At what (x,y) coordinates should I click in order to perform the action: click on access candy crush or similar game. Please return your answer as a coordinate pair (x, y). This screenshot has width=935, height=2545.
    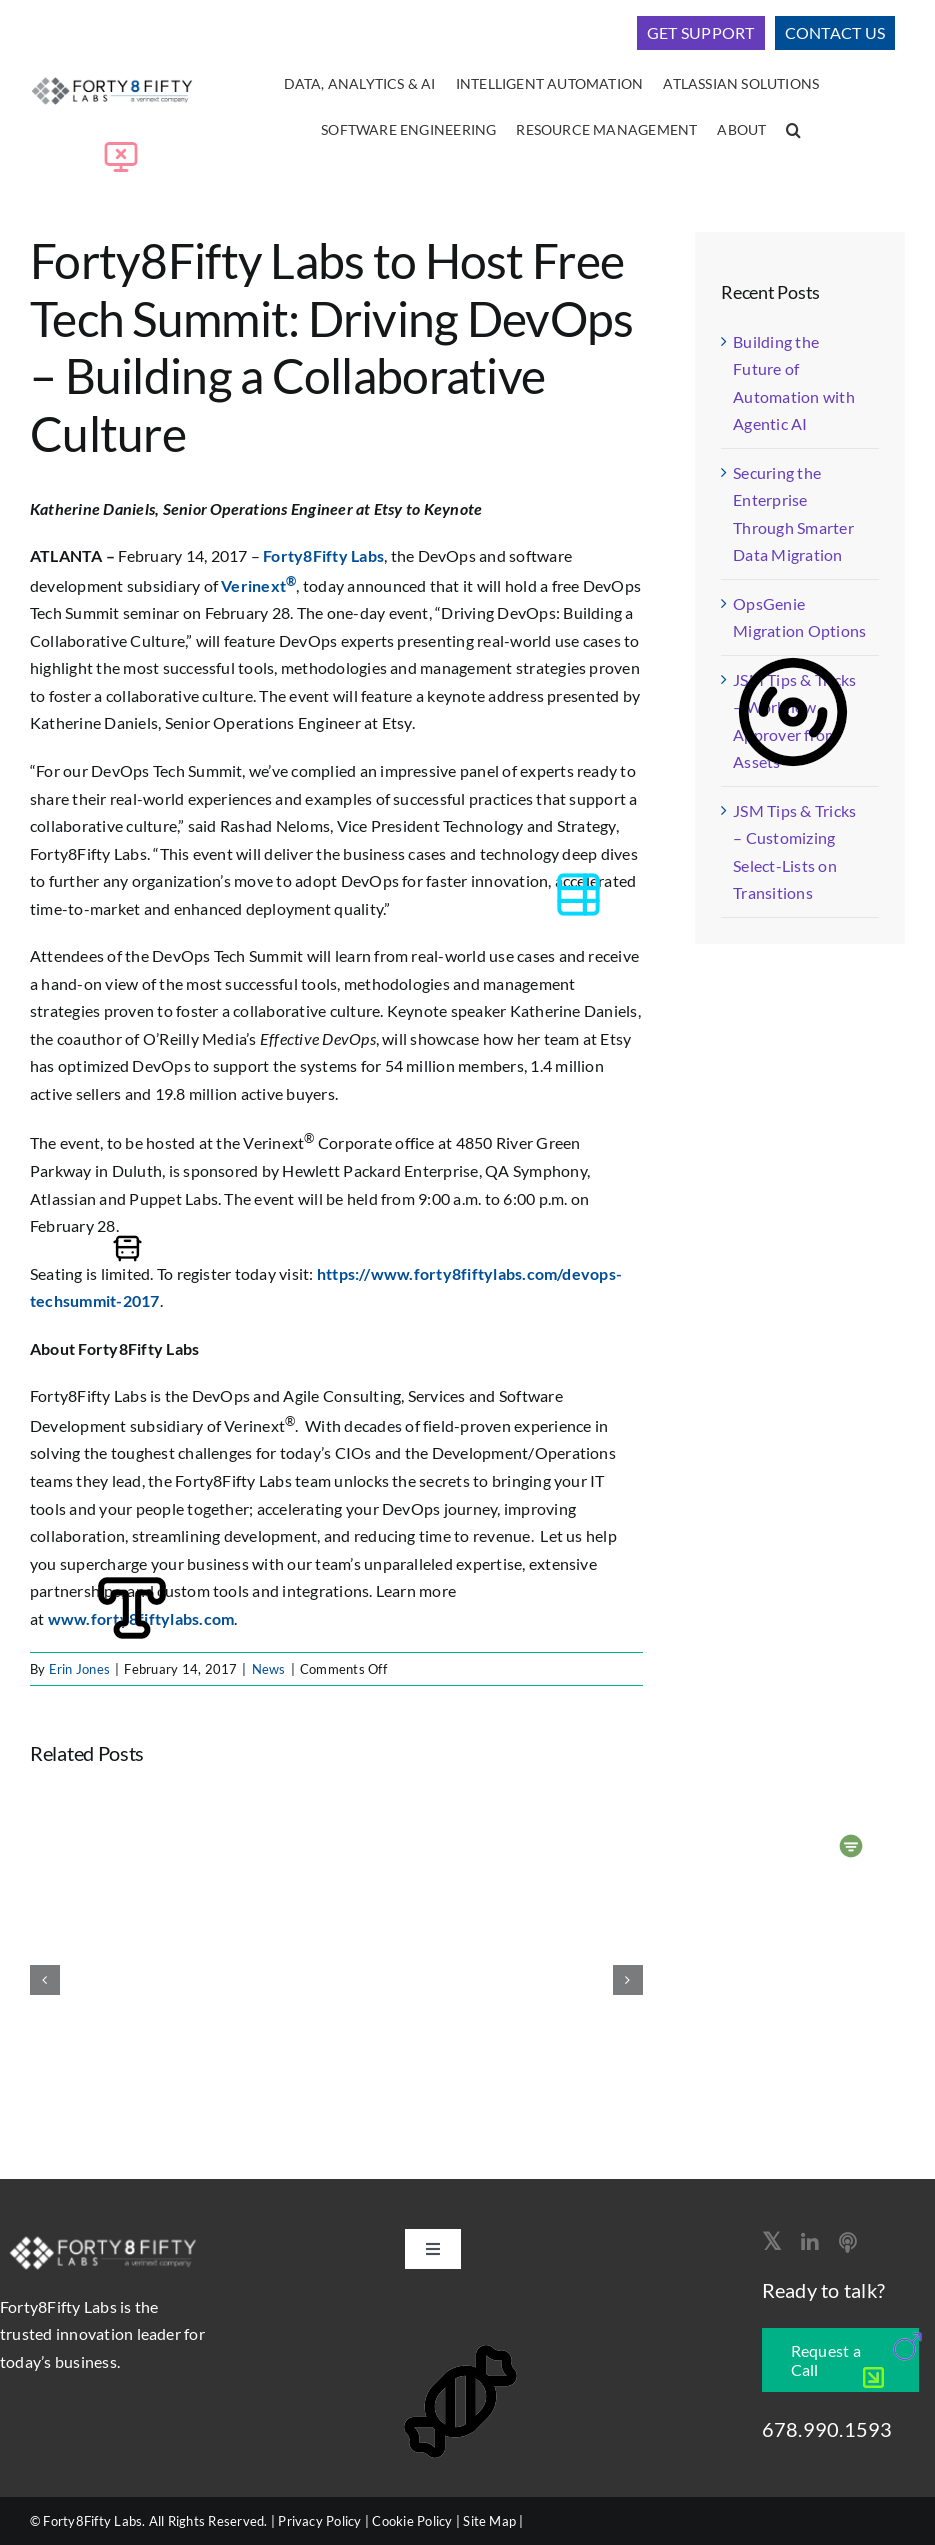
    Looking at the image, I should click on (460, 2401).